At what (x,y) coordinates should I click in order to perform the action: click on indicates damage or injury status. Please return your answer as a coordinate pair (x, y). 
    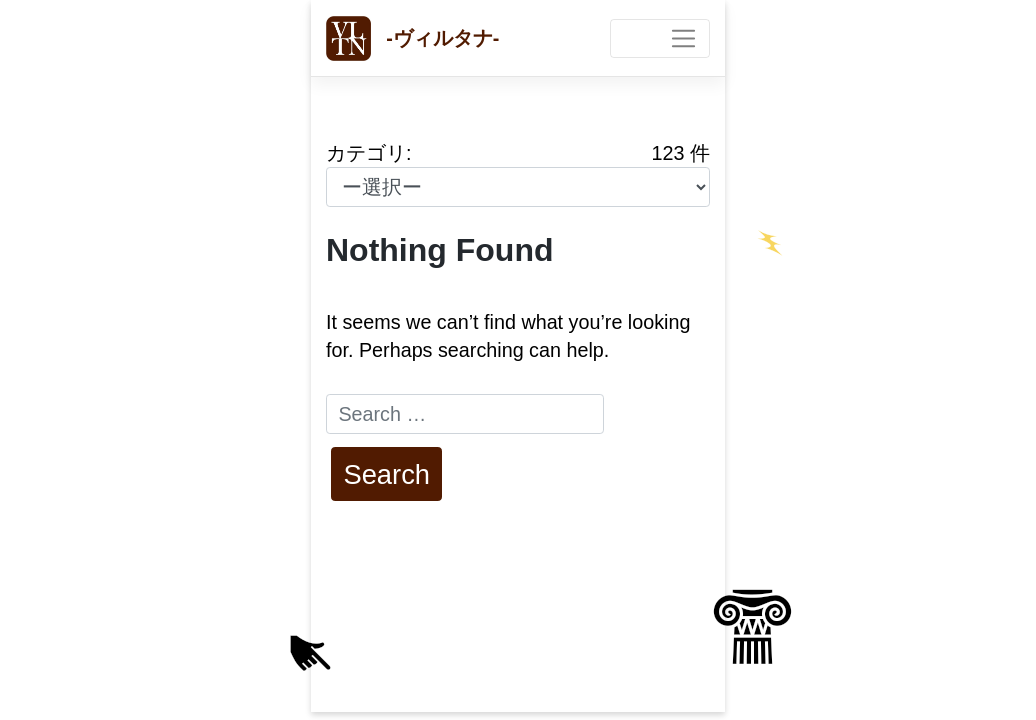
    Looking at the image, I should click on (770, 243).